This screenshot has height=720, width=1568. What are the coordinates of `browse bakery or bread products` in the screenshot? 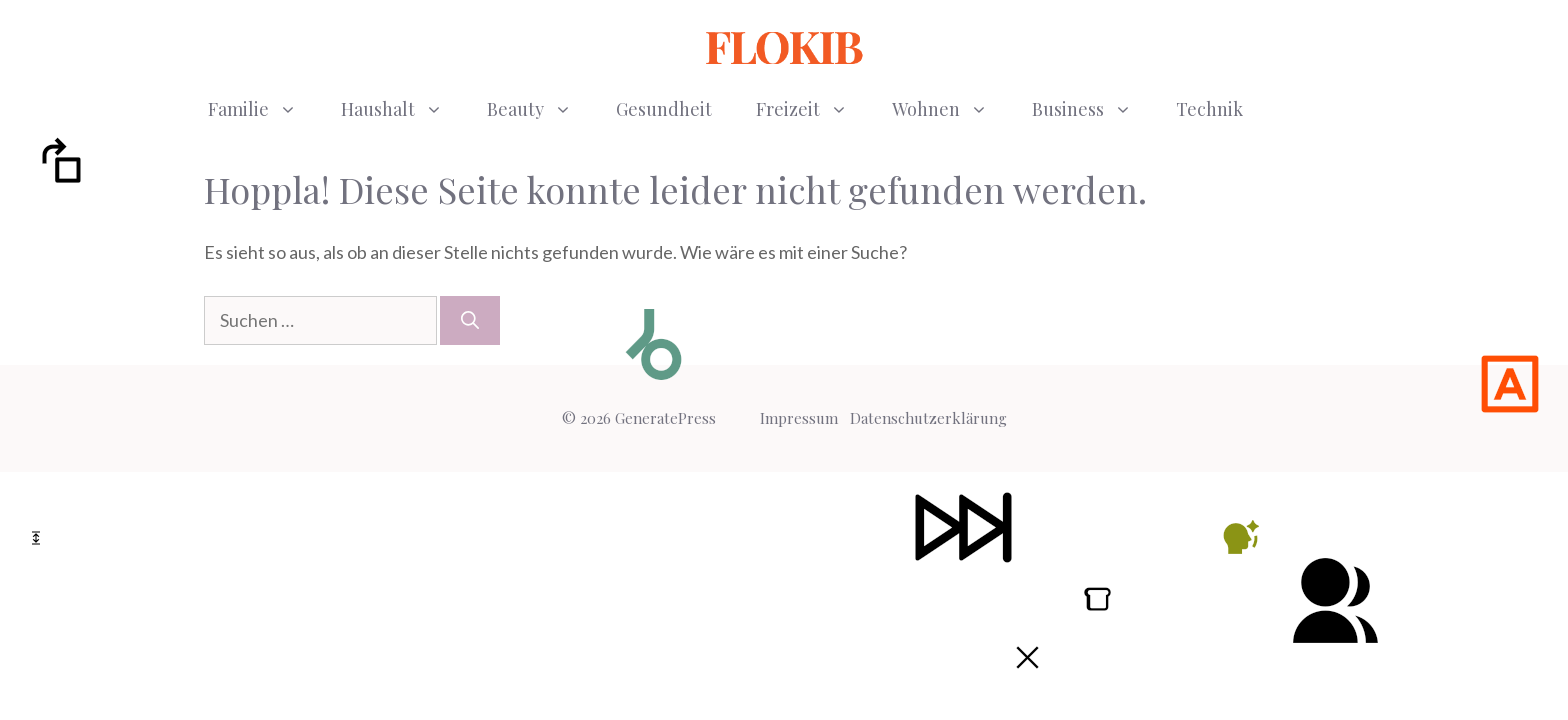 It's located at (1097, 598).